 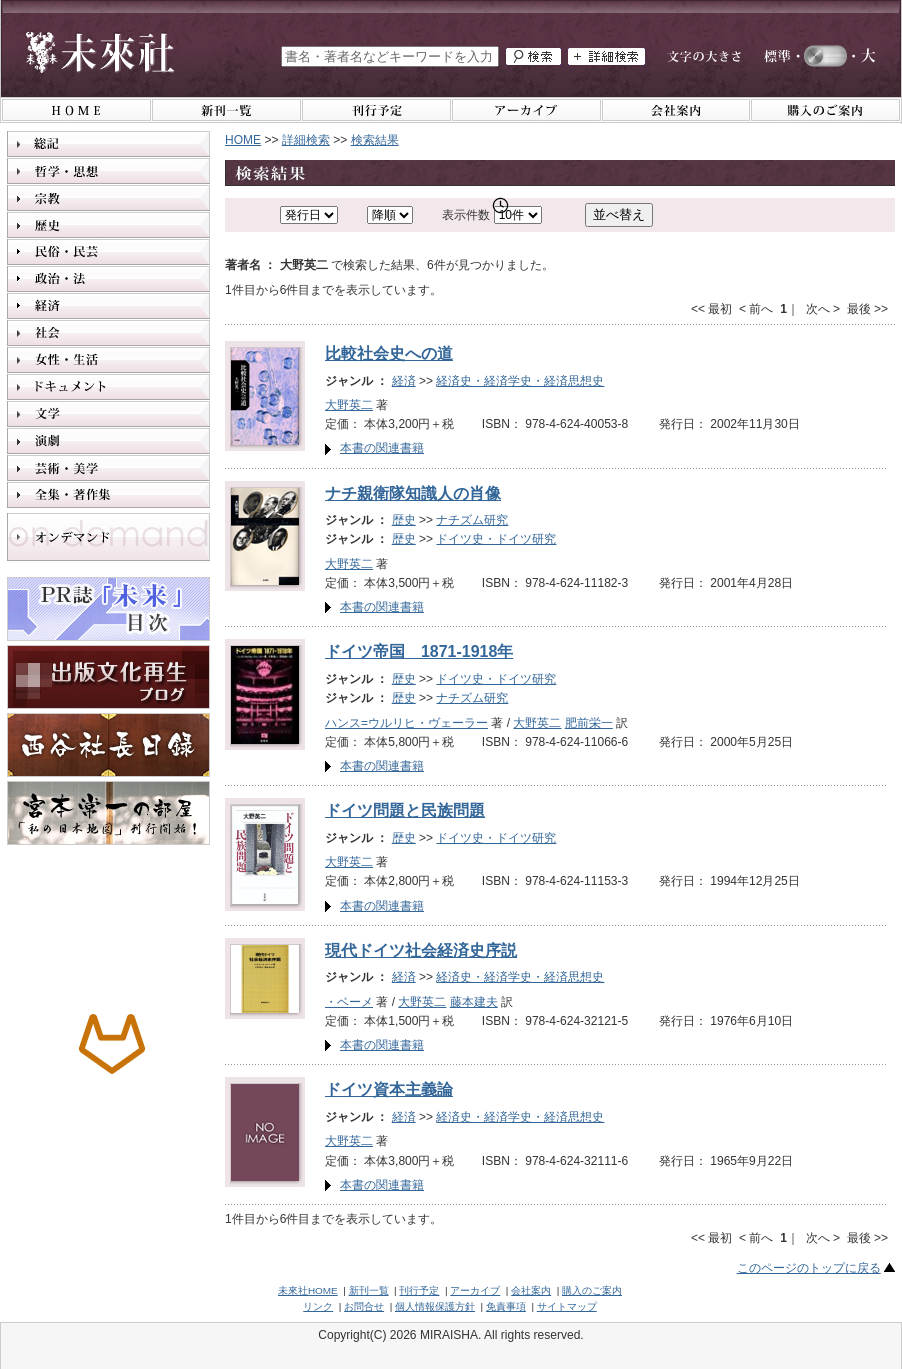 I want to click on open GitLab repository, so click(x=112, y=1044).